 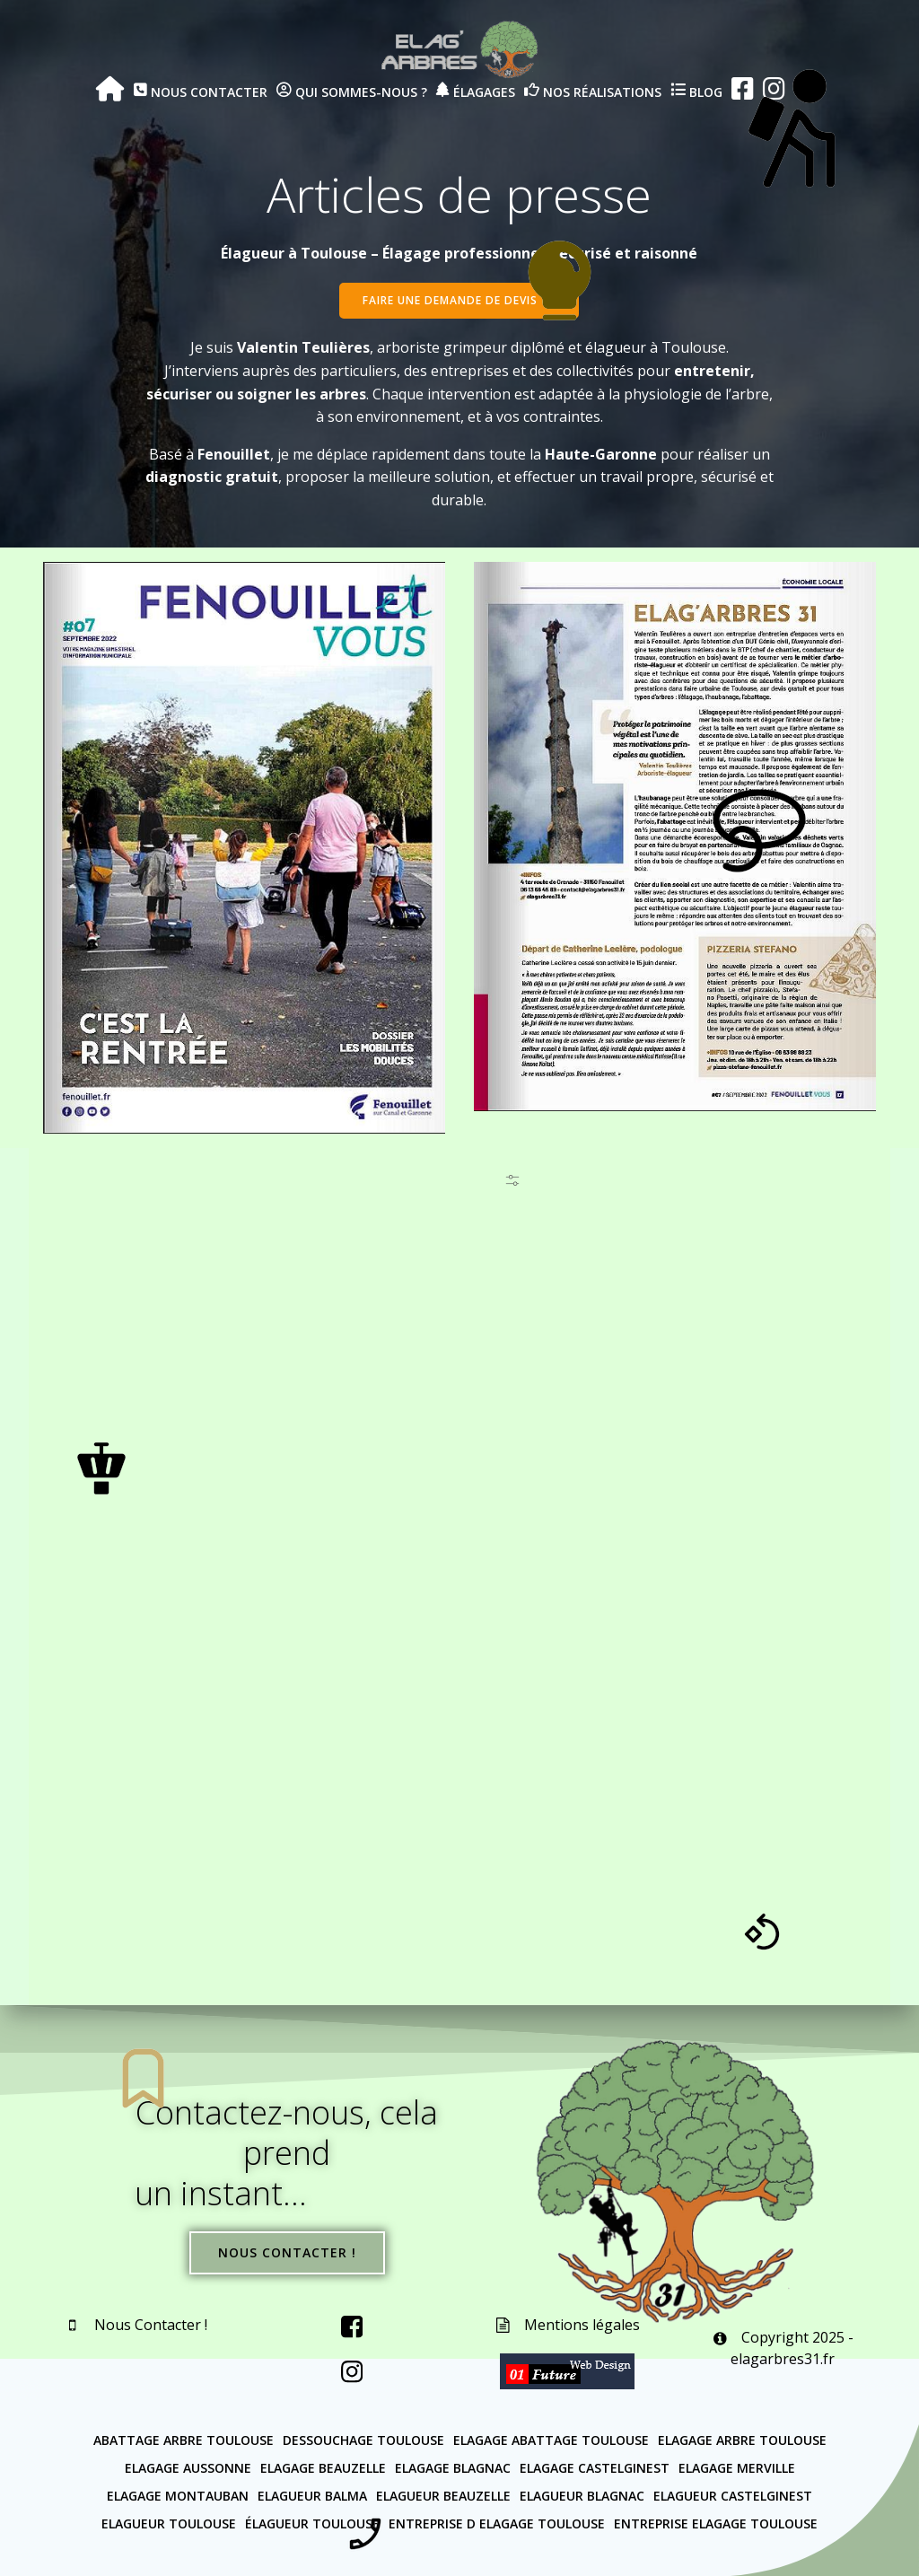 I want to click on refresh or reload placeholder content, so click(x=762, y=1932).